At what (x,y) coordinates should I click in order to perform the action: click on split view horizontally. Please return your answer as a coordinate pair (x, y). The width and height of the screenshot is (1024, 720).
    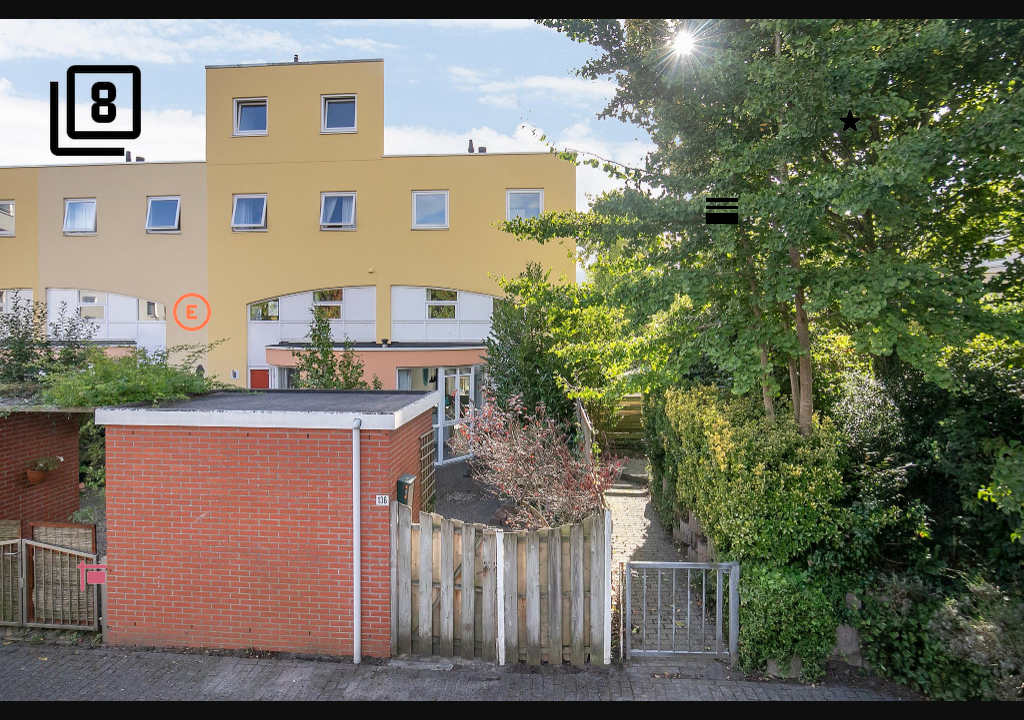
    Looking at the image, I should click on (722, 211).